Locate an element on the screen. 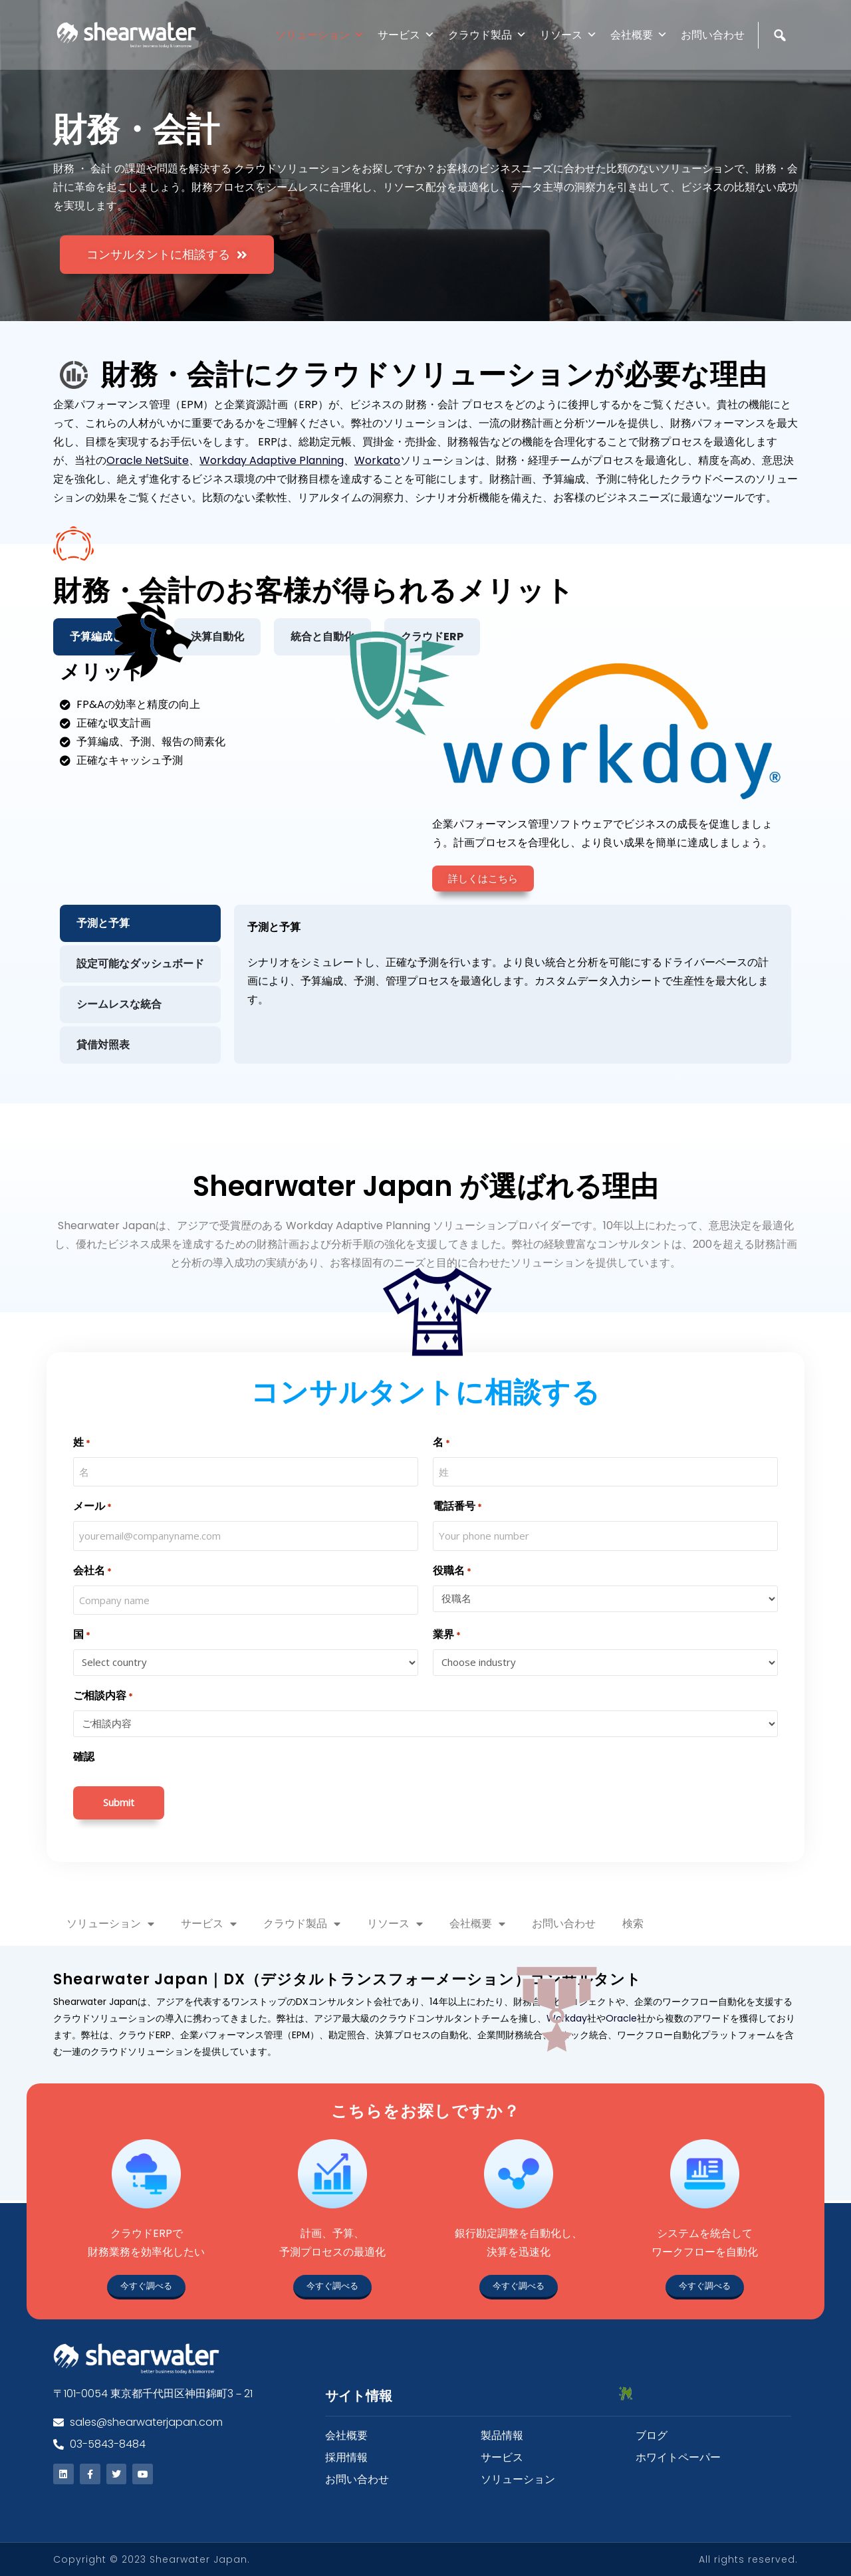 The height and width of the screenshot is (2576, 851). equip a magic or enchanted axe weapon is located at coordinates (626, 2393).